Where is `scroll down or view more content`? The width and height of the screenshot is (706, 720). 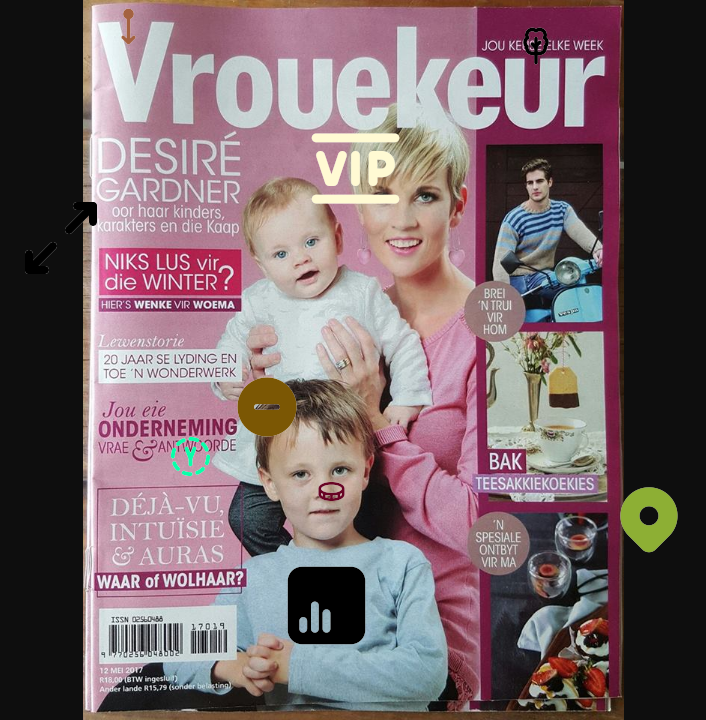 scroll down or view more content is located at coordinates (128, 26).